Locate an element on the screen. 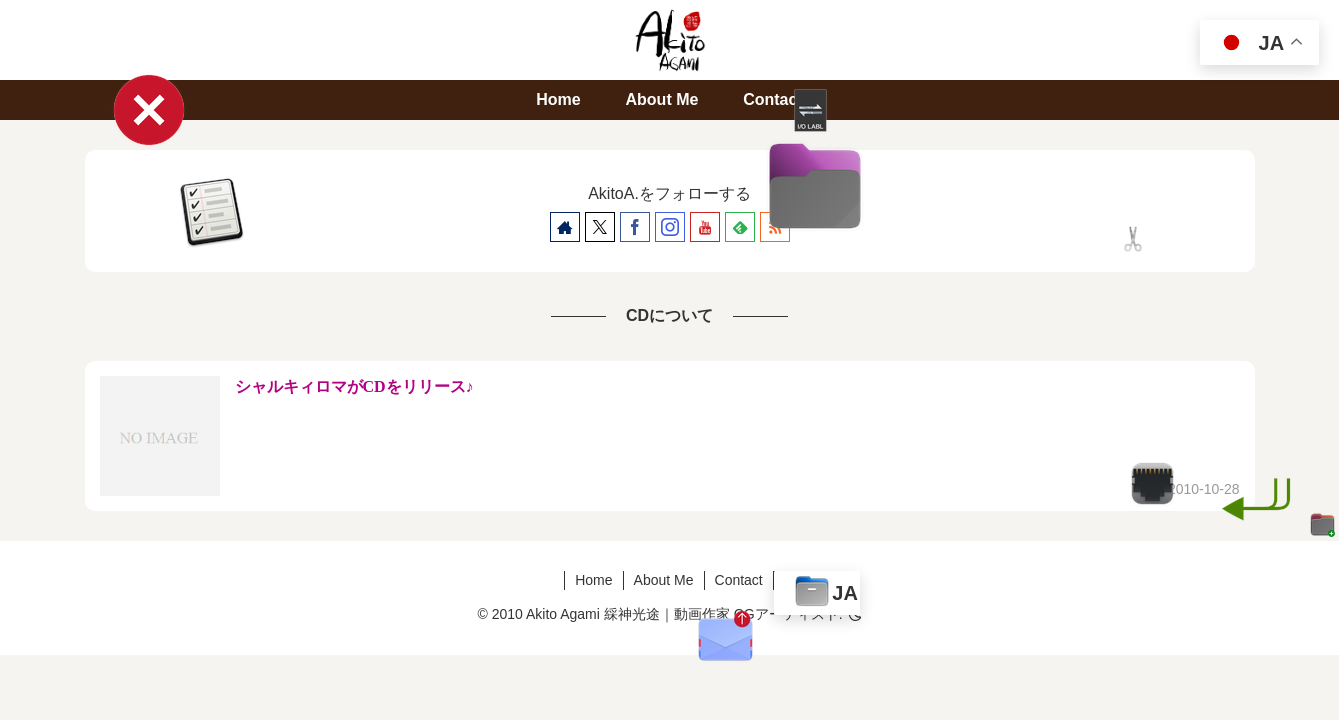 This screenshot has height=720, width=1339. send an email or message is located at coordinates (725, 639).